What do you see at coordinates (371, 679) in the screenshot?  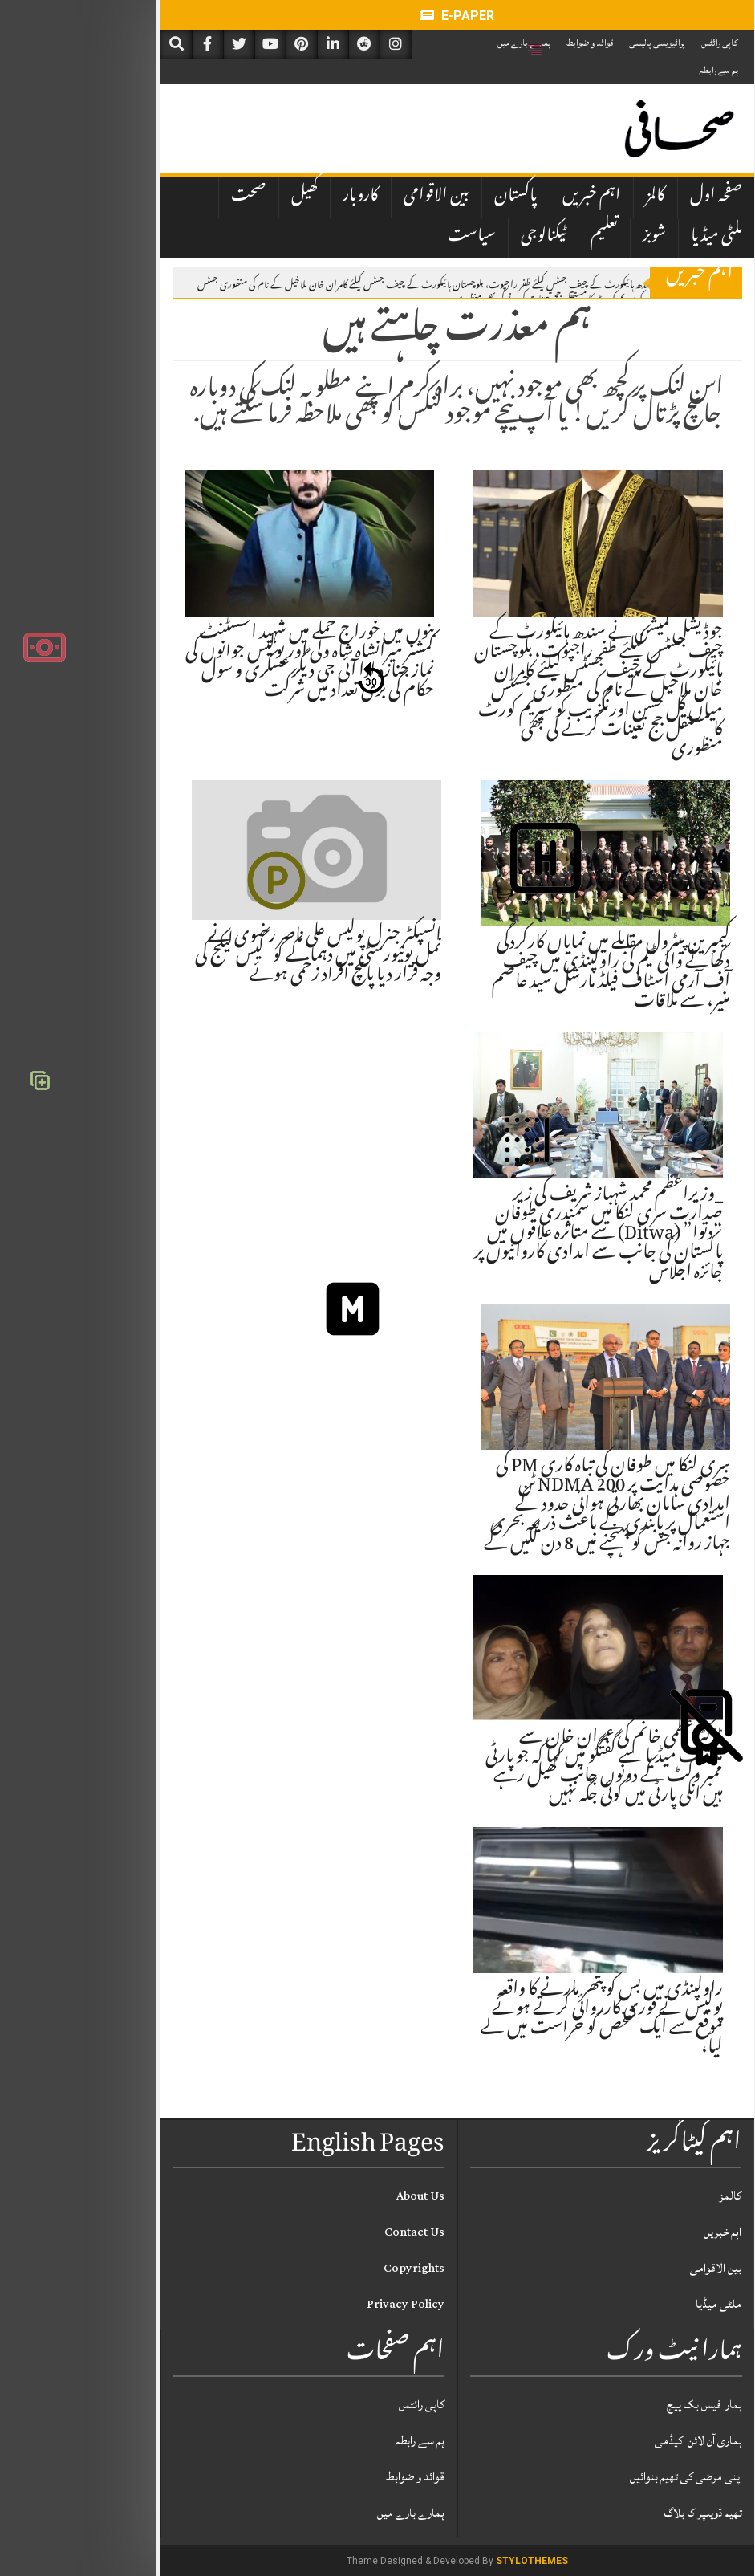 I see `replay the last 30 seconds` at bounding box center [371, 679].